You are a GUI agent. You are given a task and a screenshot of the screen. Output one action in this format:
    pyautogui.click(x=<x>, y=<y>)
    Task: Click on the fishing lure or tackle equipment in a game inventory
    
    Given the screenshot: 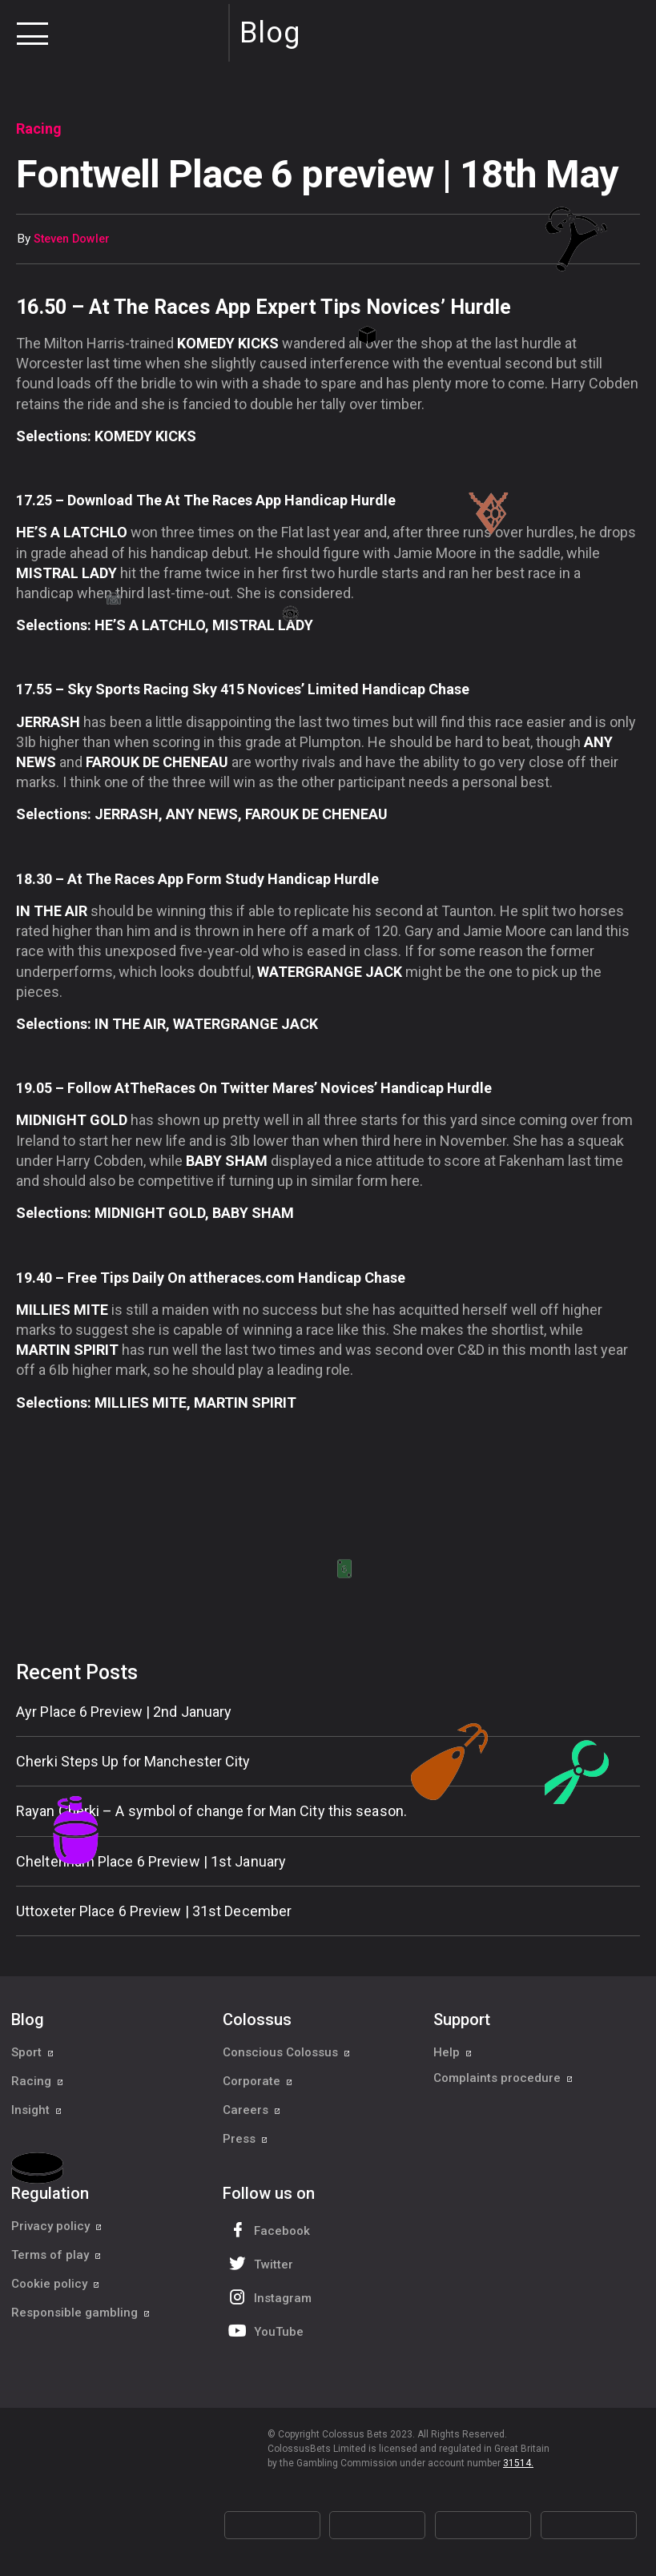 What is the action you would take?
    pyautogui.click(x=449, y=1762)
    